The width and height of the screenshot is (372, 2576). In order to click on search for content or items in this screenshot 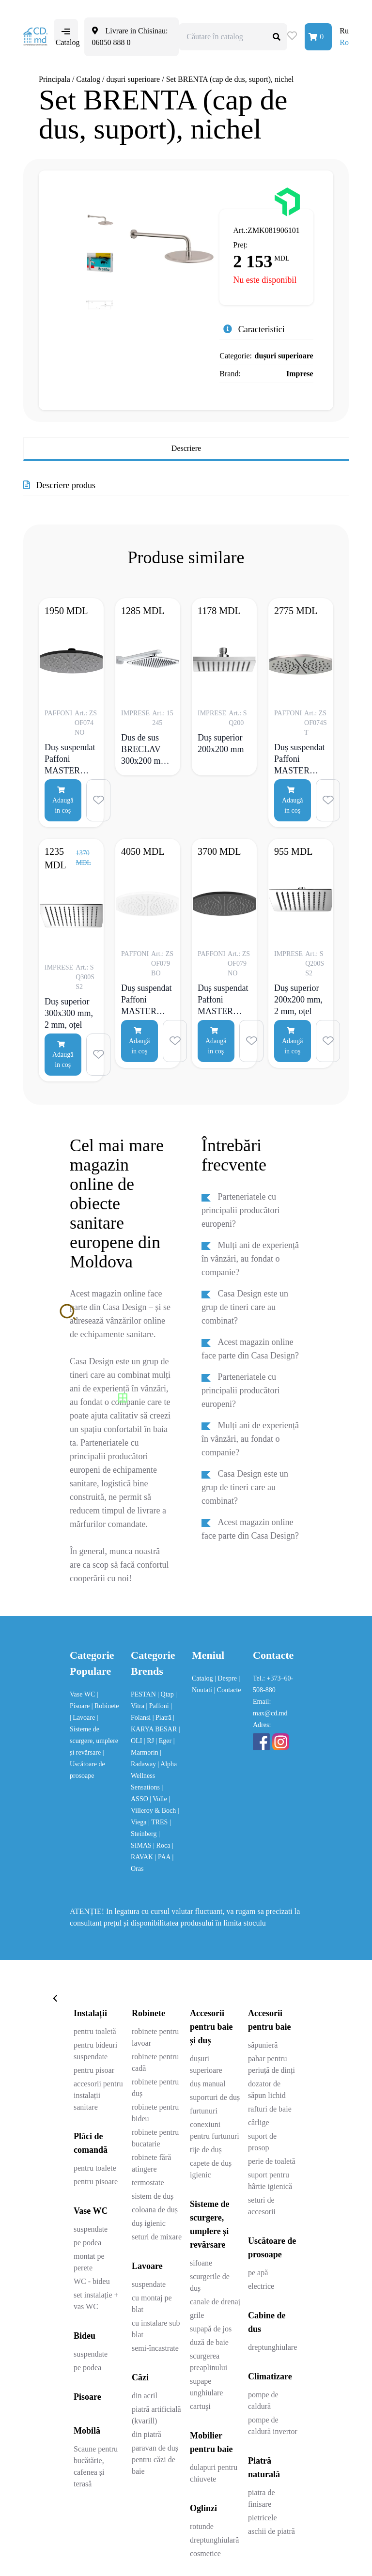, I will do `click(68, 1312)`.